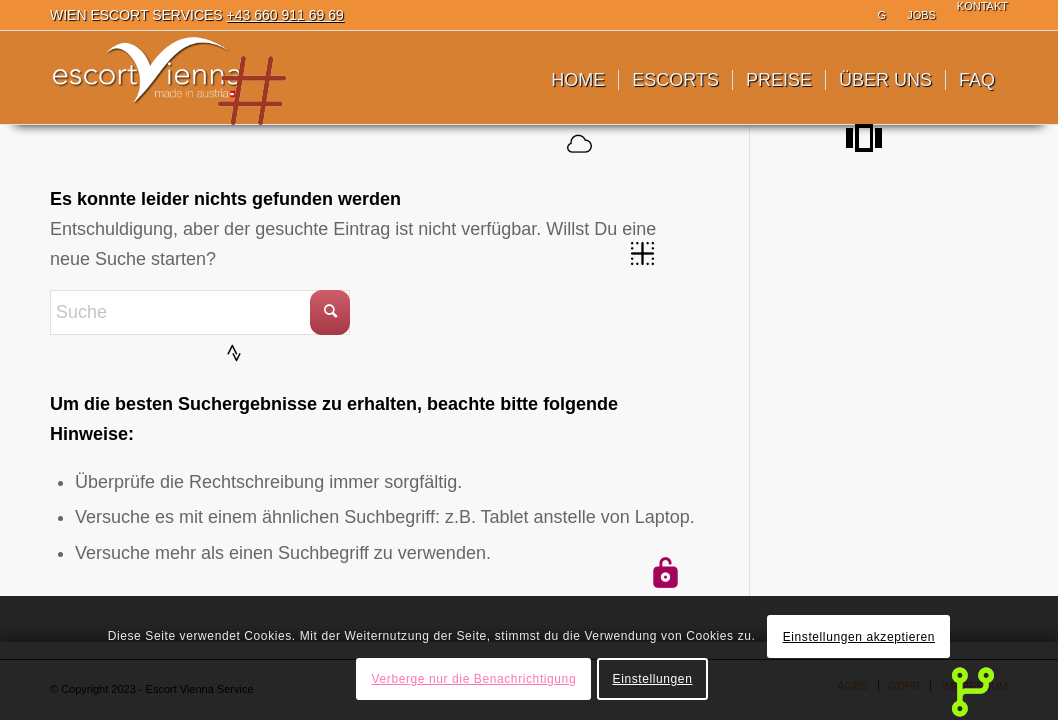 This screenshot has width=1058, height=720. What do you see at coordinates (579, 144) in the screenshot?
I see `access cloud storage` at bounding box center [579, 144].